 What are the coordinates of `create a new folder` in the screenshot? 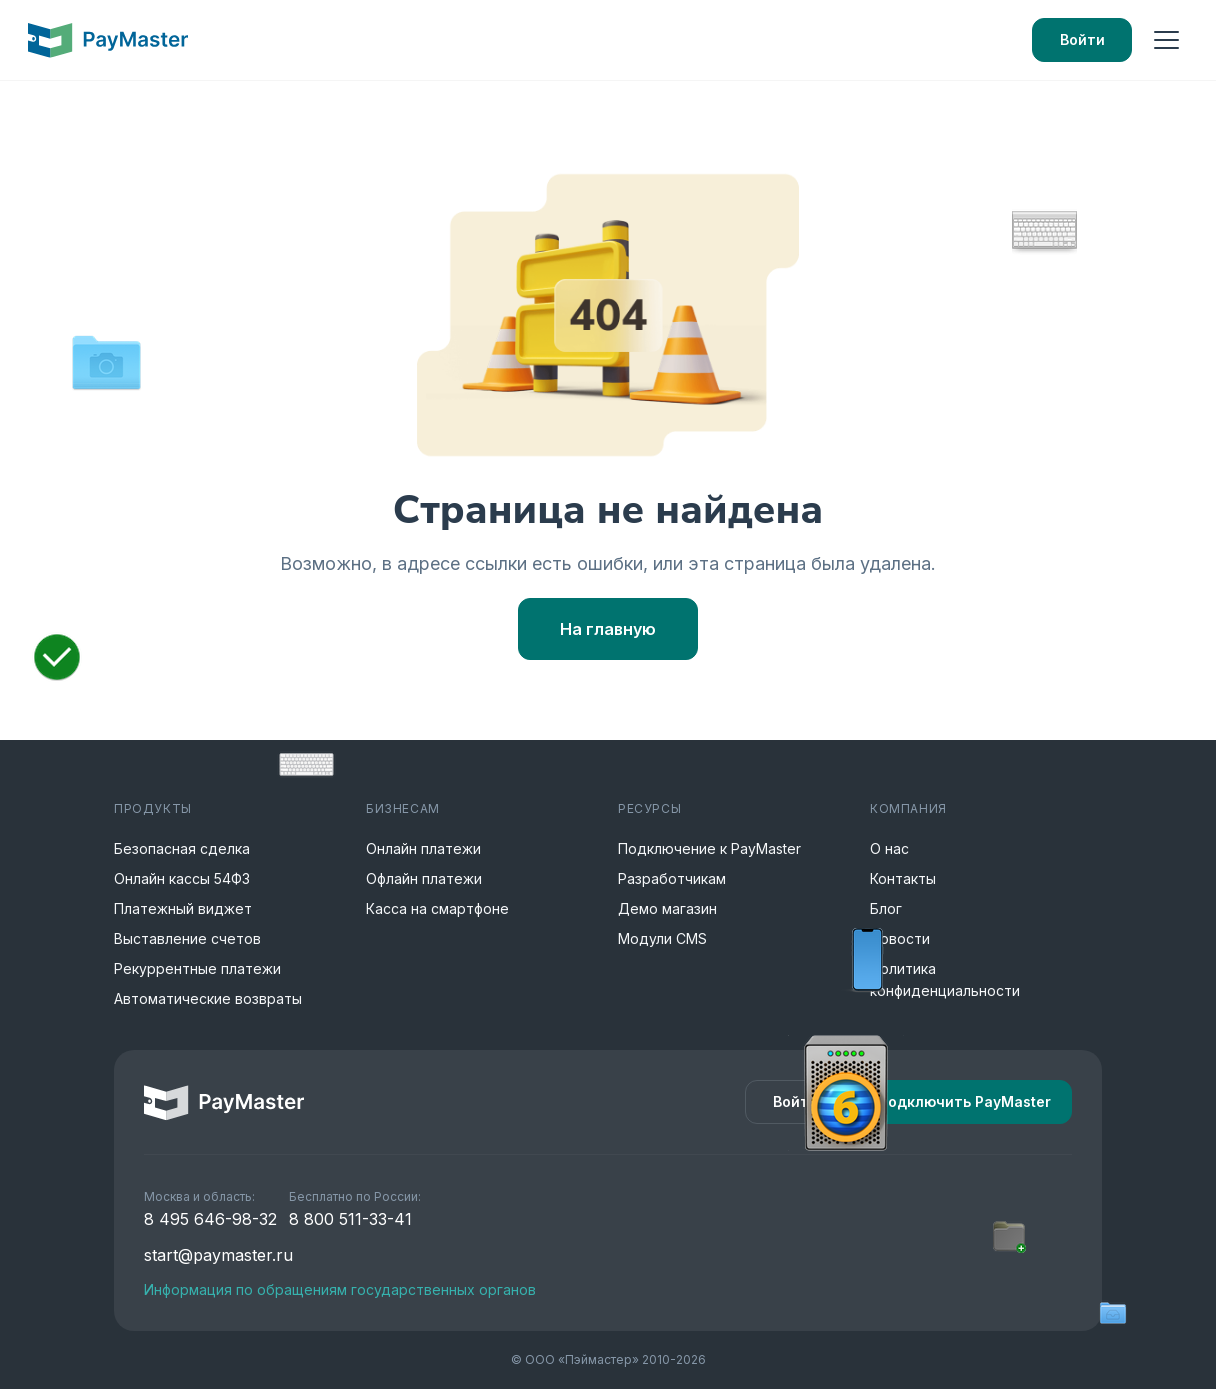 It's located at (1009, 1236).